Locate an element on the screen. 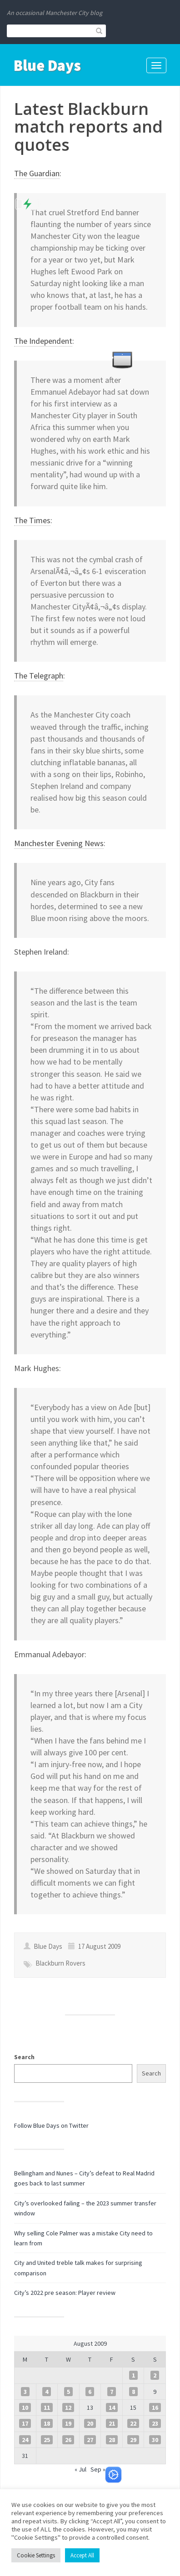  indicates battery is charging at 20% capacity is located at coordinates (28, 204).